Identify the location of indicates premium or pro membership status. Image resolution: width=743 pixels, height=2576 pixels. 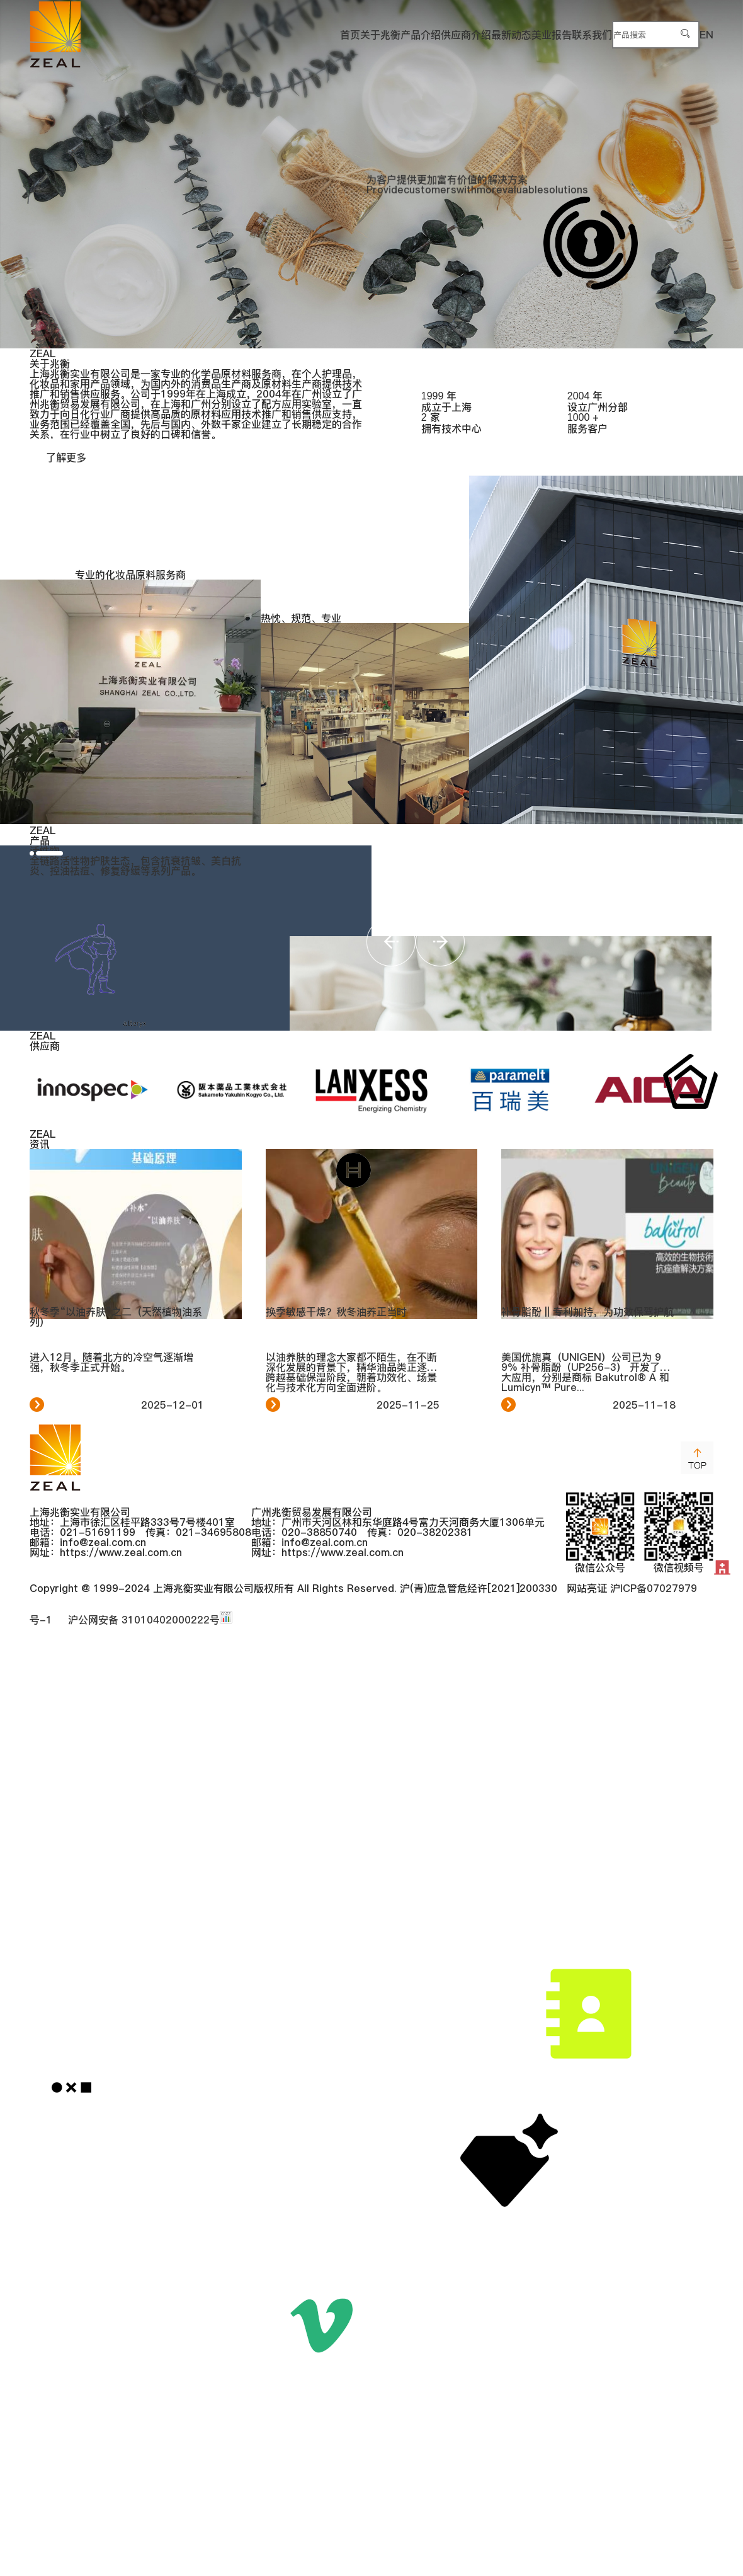
(509, 2162).